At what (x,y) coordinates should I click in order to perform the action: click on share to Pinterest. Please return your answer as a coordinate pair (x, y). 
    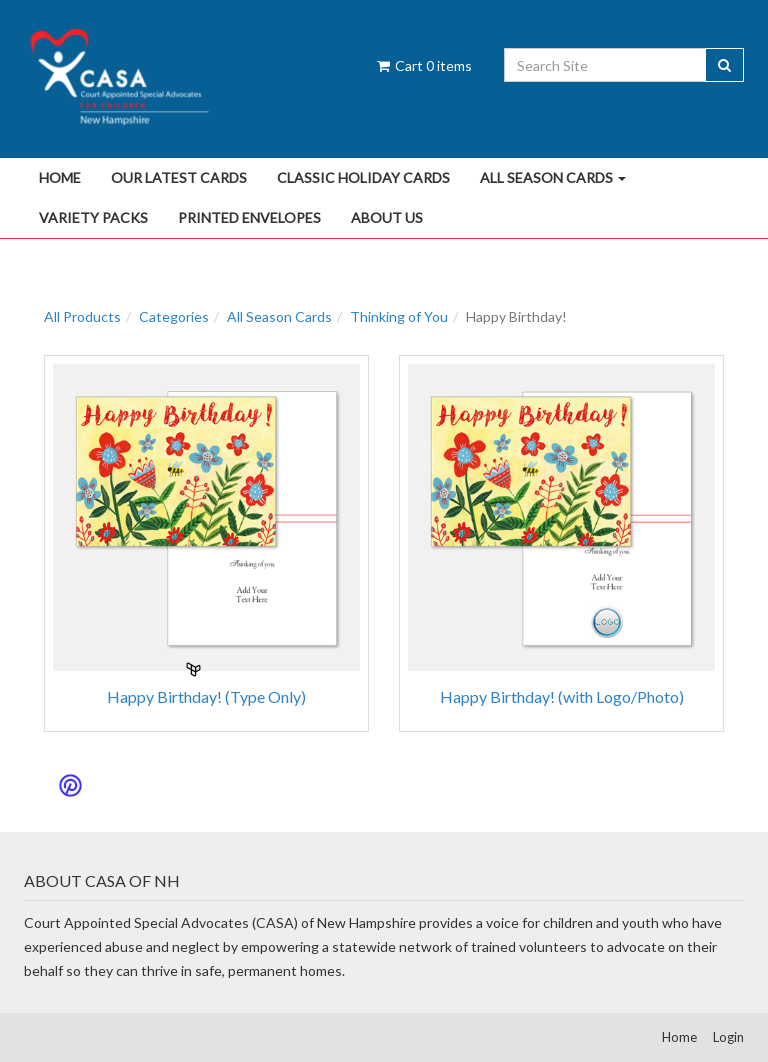
    Looking at the image, I should click on (70, 785).